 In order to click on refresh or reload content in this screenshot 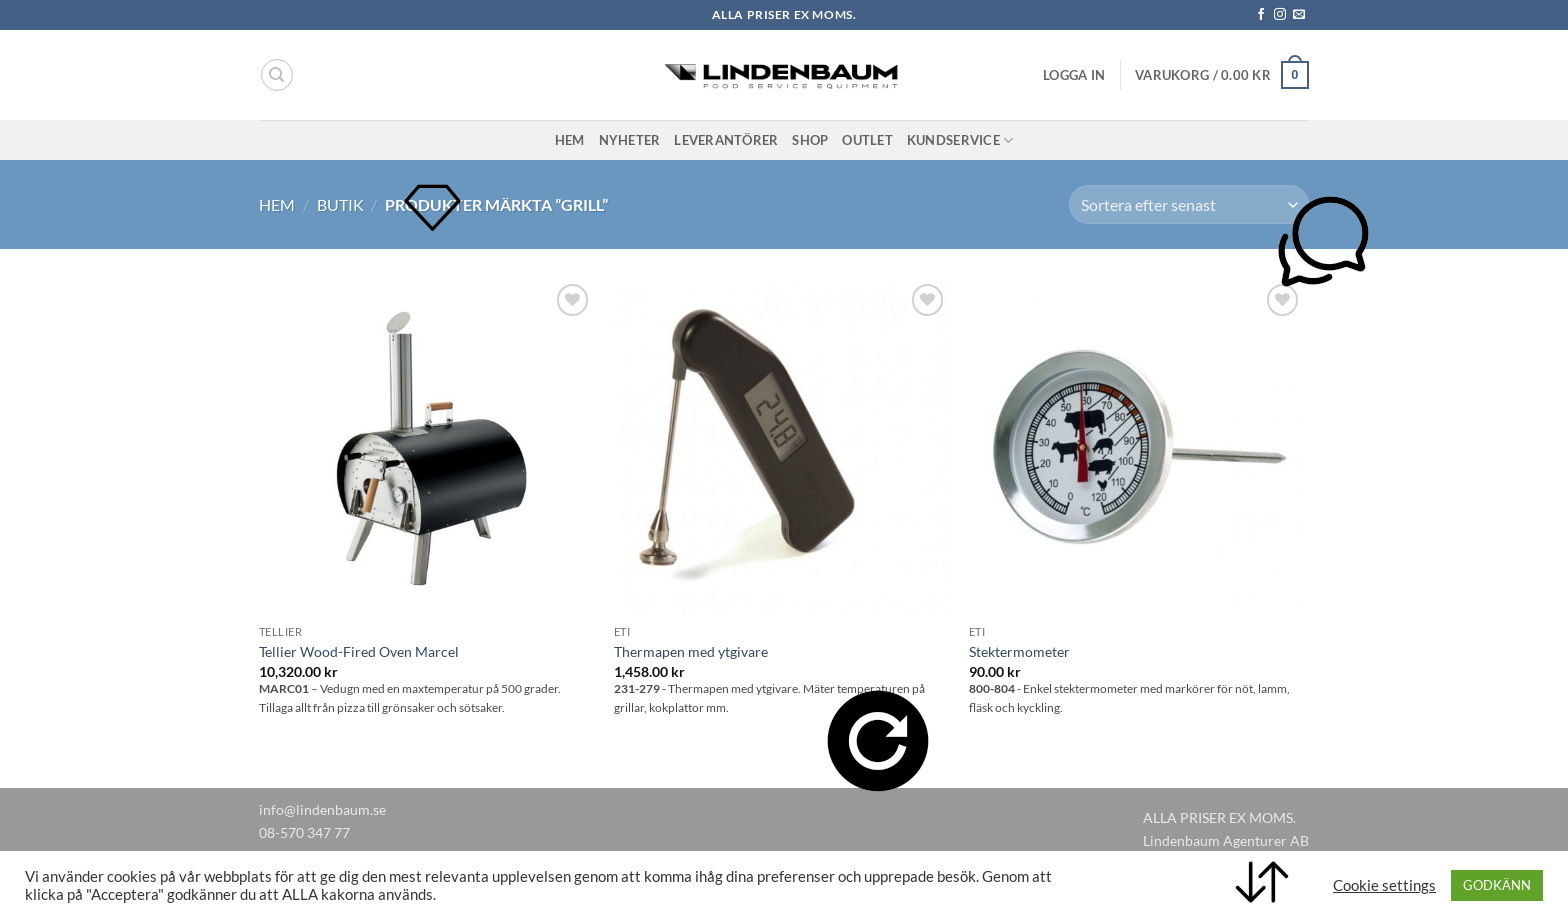, I will do `click(878, 741)`.